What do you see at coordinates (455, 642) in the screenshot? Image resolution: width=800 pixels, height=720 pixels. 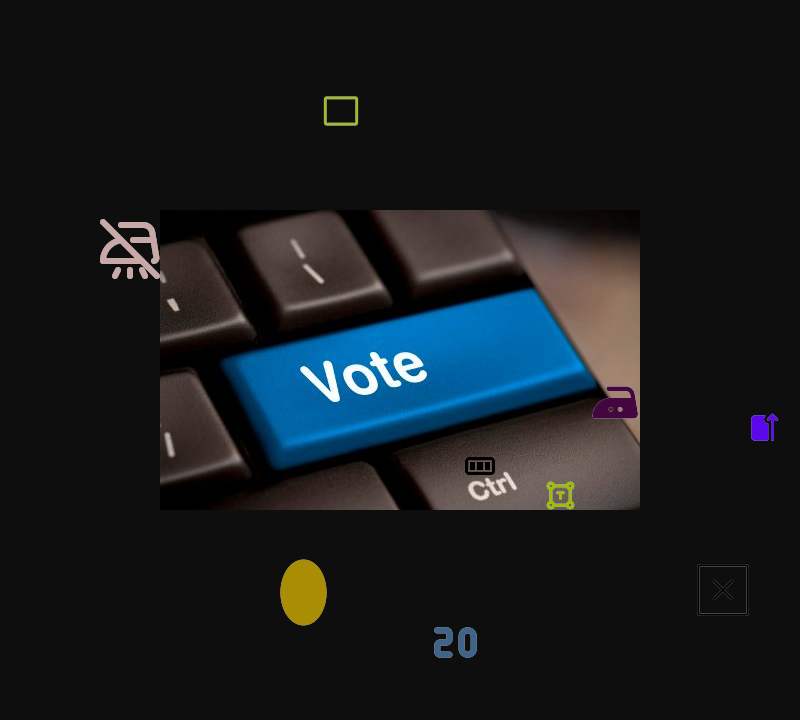 I see `indicates 20 items or notifications` at bounding box center [455, 642].